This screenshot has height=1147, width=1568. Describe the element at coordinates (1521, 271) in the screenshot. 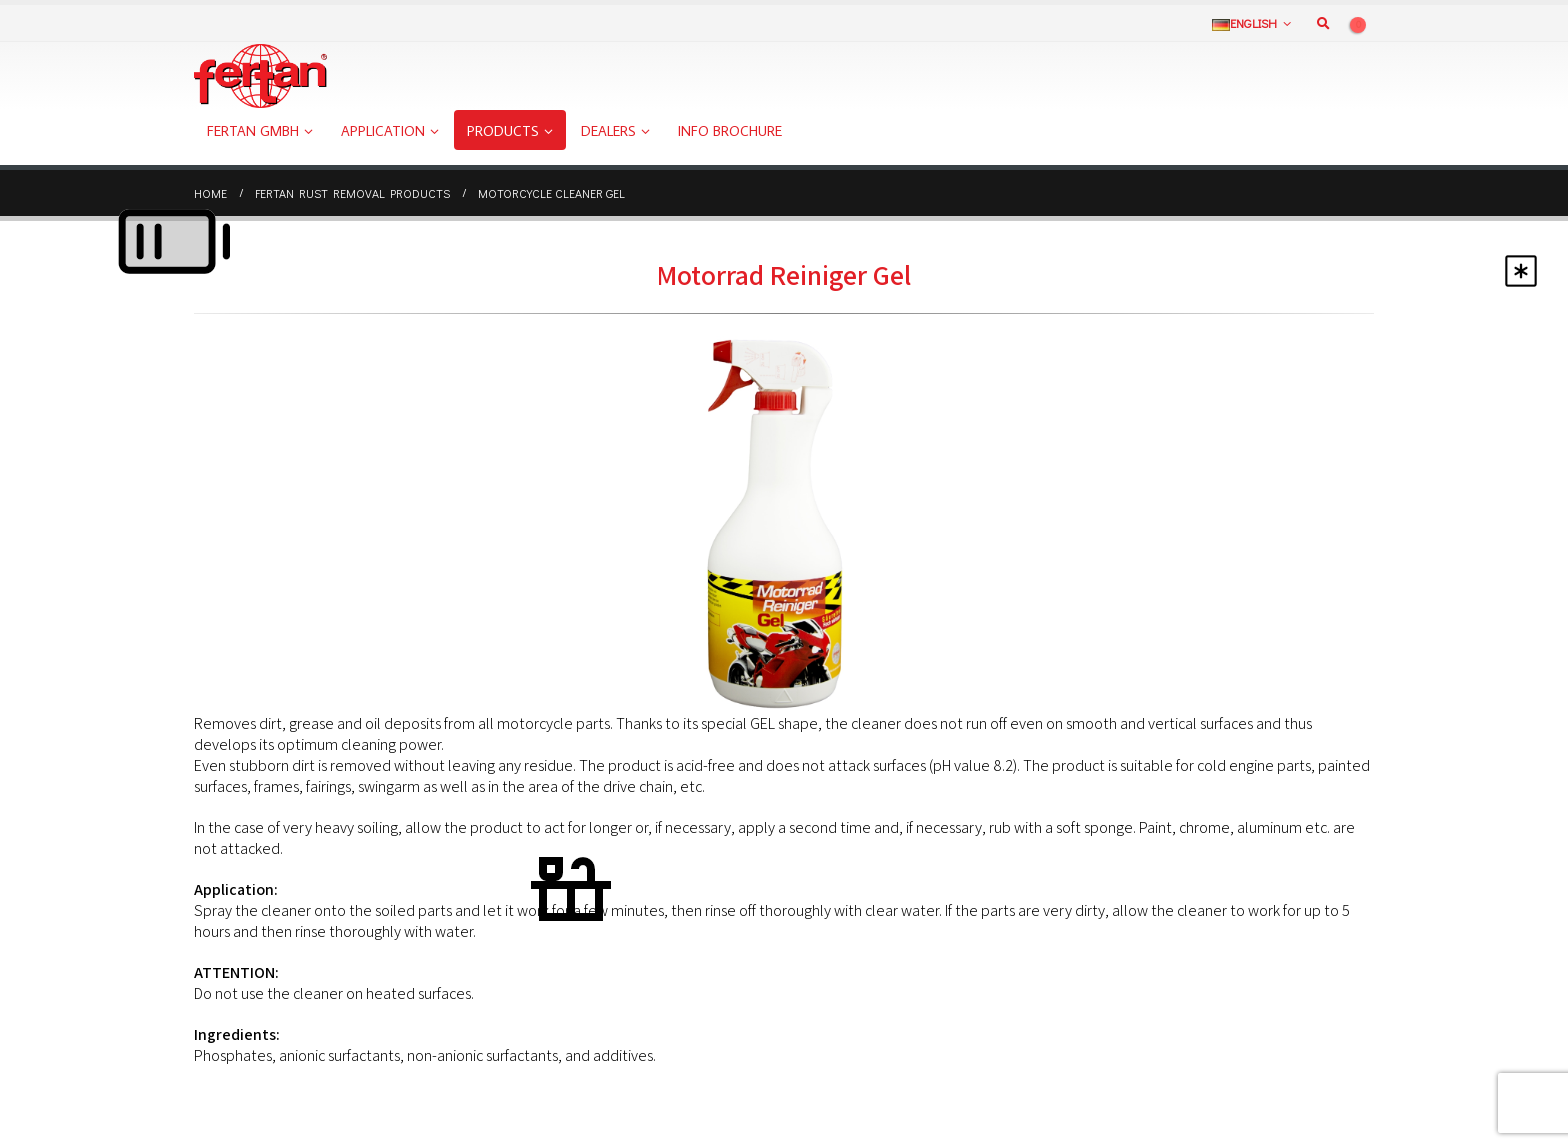

I see `generate a new access key or password` at that location.